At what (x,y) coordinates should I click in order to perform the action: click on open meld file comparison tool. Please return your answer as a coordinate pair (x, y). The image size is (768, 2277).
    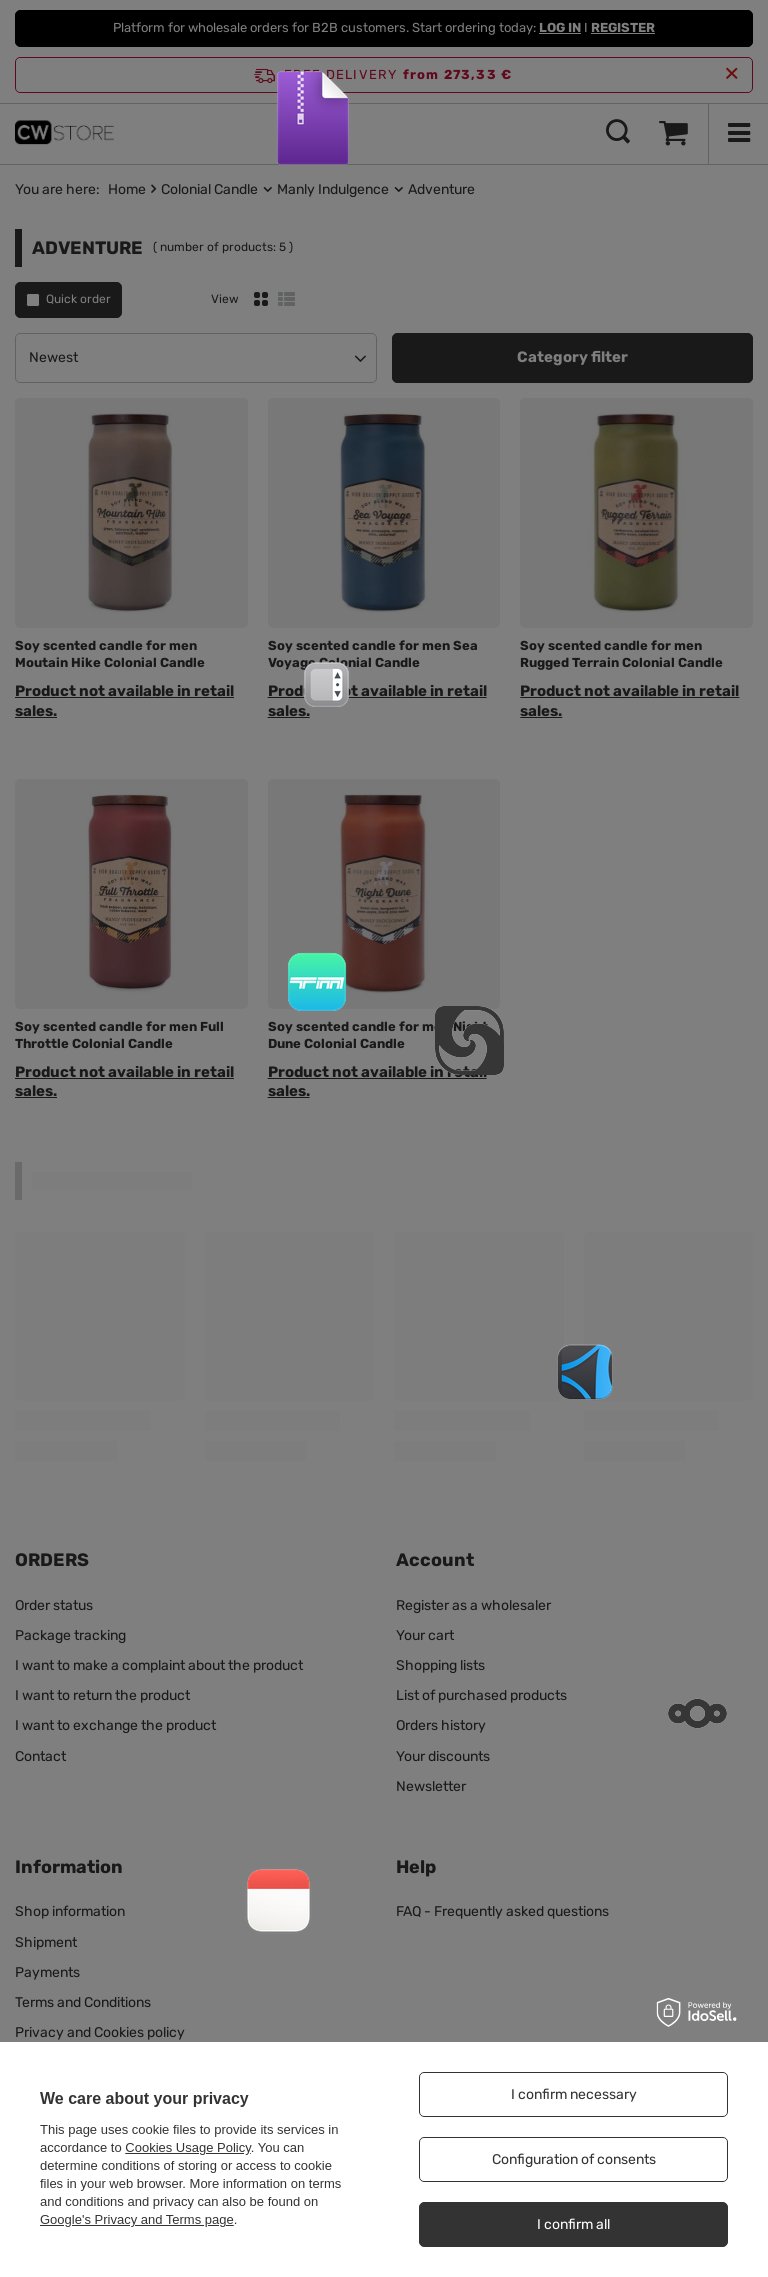
    Looking at the image, I should click on (469, 1040).